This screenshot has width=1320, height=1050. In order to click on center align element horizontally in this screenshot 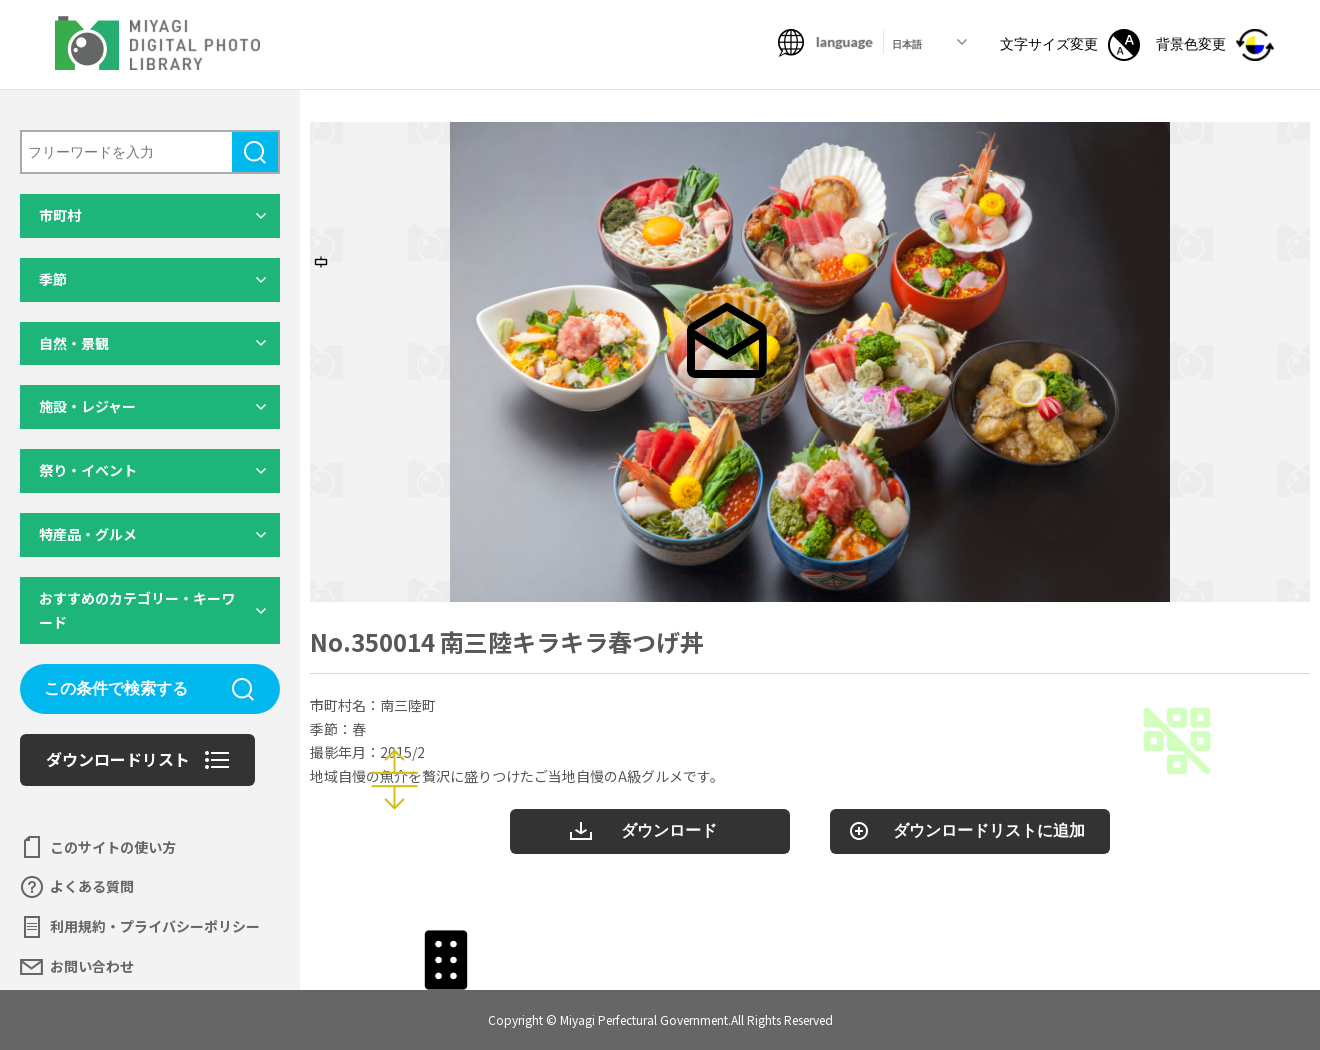, I will do `click(321, 262)`.